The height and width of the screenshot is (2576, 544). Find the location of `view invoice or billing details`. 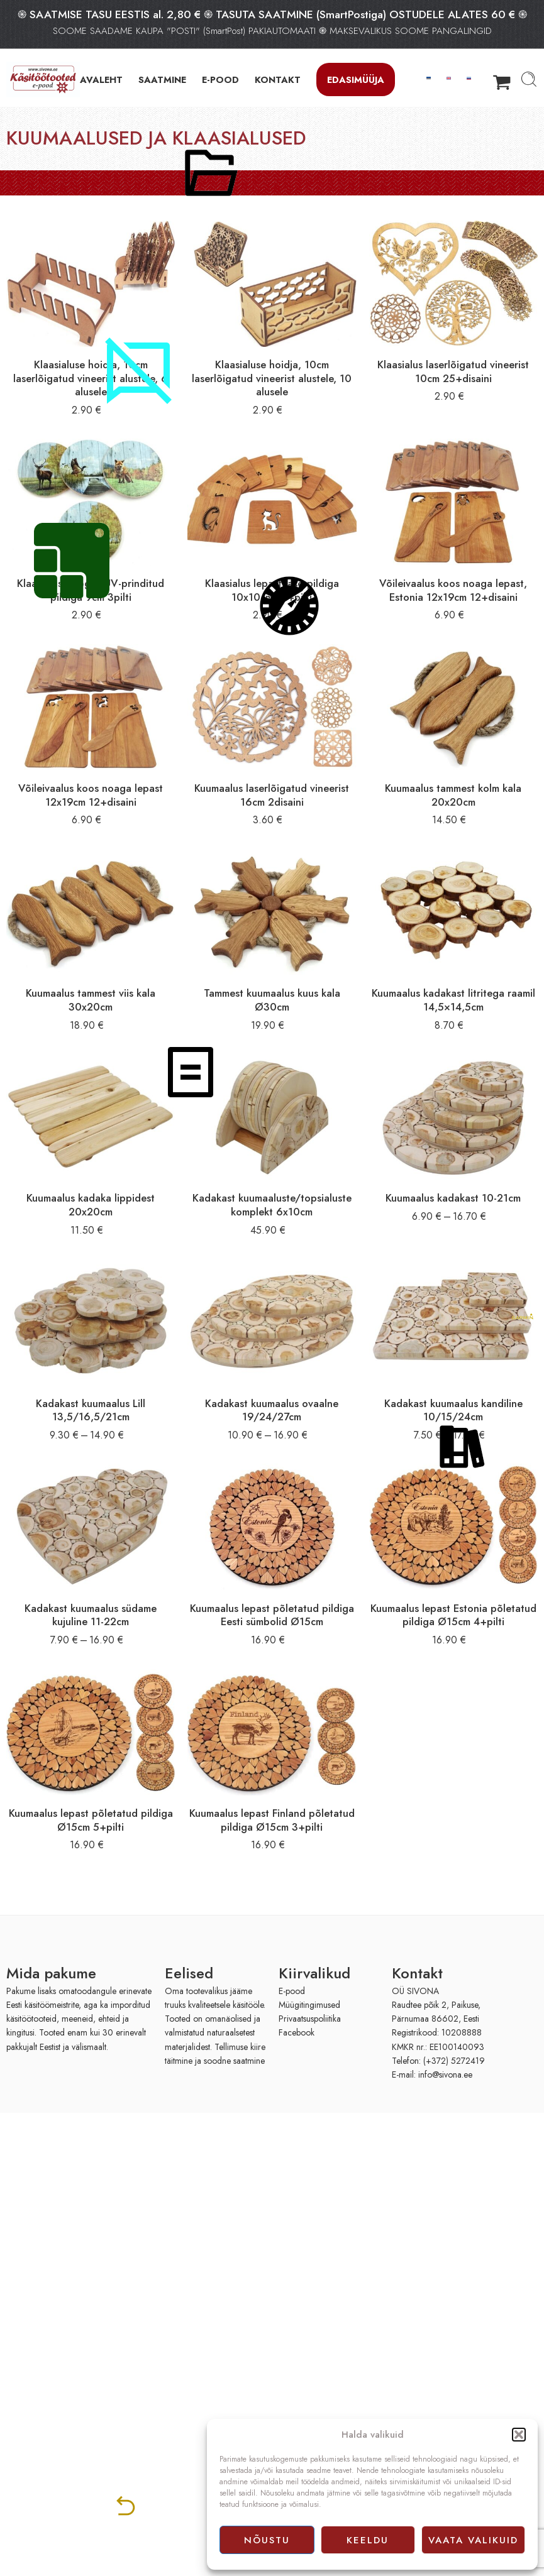

view invoice or billing details is located at coordinates (191, 1072).